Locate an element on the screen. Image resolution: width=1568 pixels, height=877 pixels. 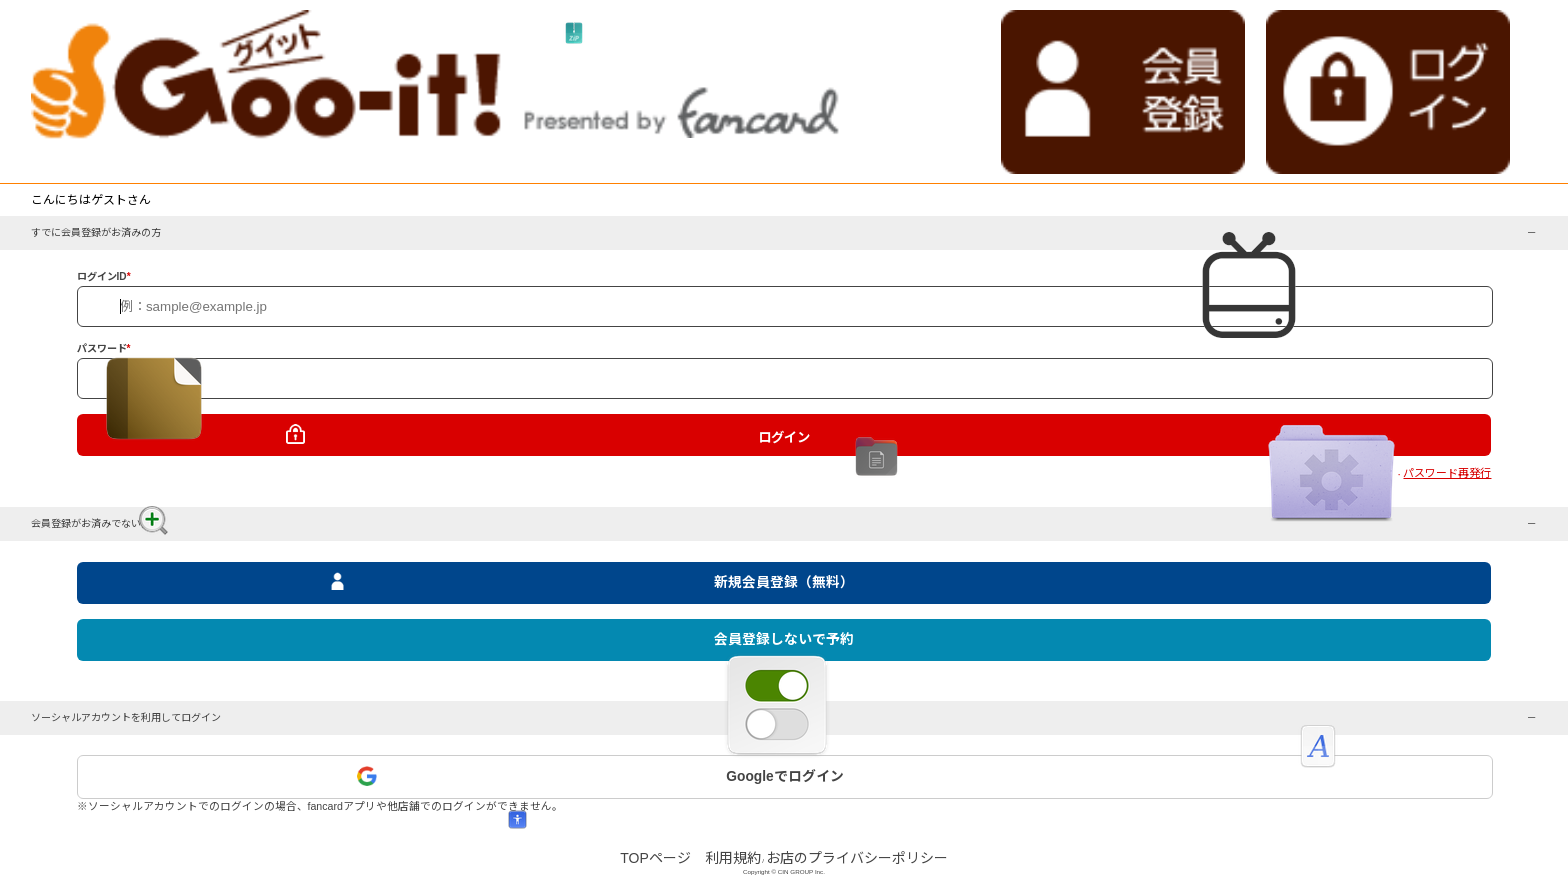
open or extract a compressed zip file is located at coordinates (574, 33).